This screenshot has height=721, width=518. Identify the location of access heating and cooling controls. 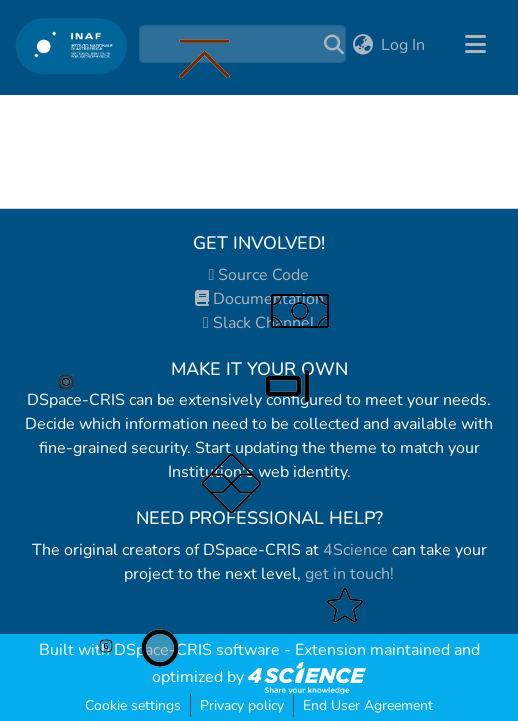
(66, 382).